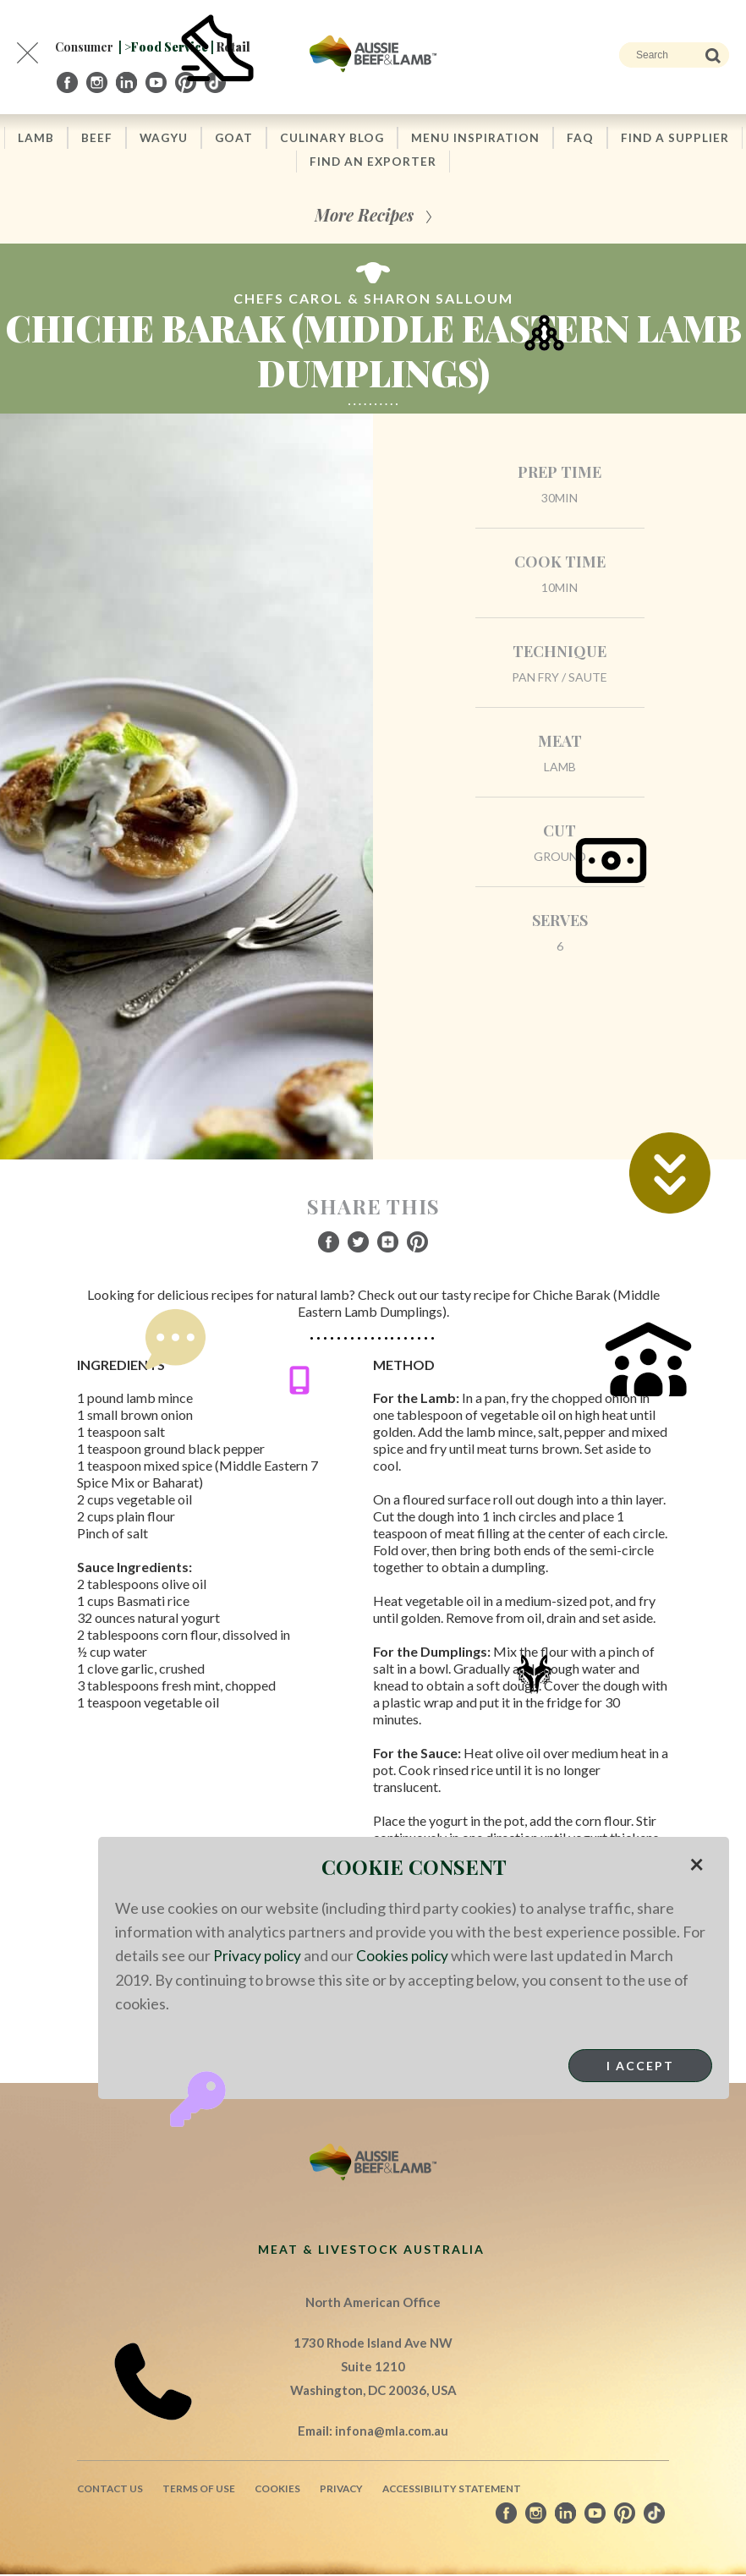 Image resolution: width=746 pixels, height=2576 pixels. Describe the element at coordinates (175, 1339) in the screenshot. I see `open chat or messaging` at that location.